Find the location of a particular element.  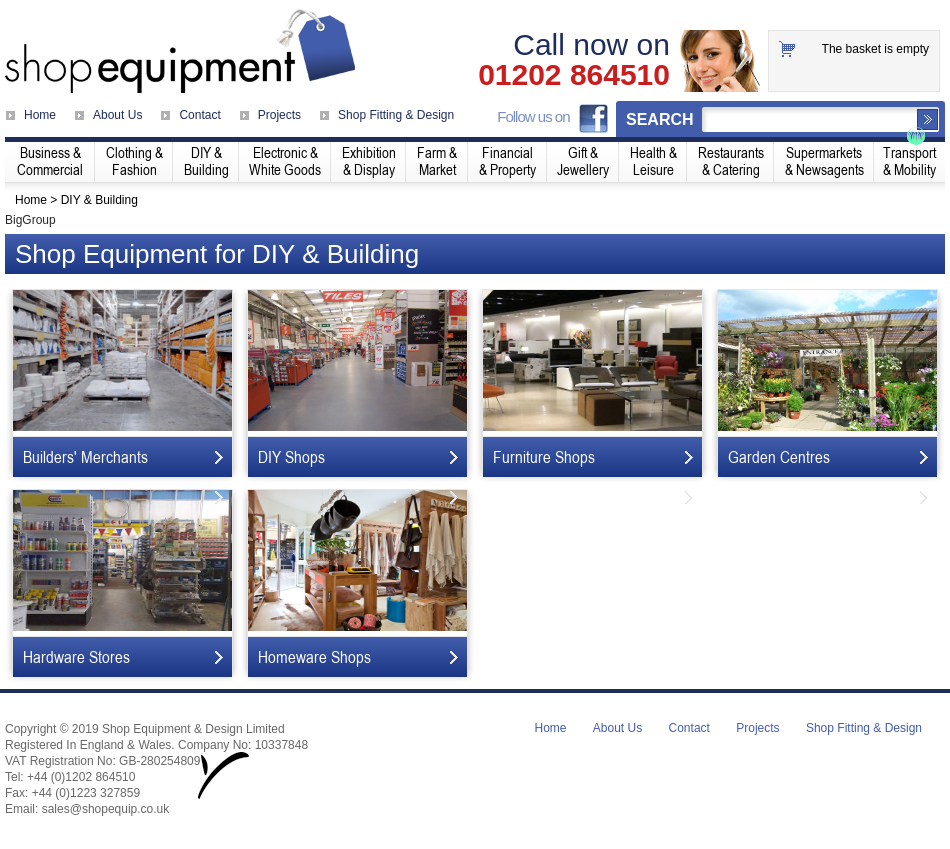

open BitComet torrent client is located at coordinates (916, 136).